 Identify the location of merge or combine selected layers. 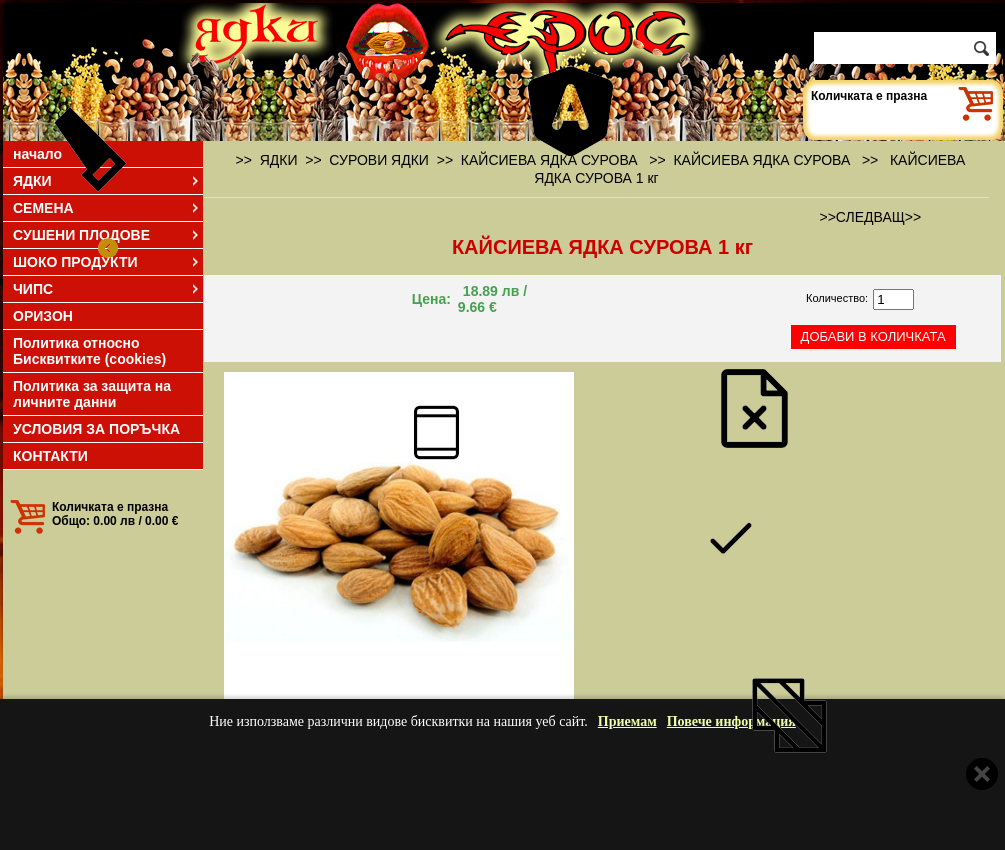
(789, 715).